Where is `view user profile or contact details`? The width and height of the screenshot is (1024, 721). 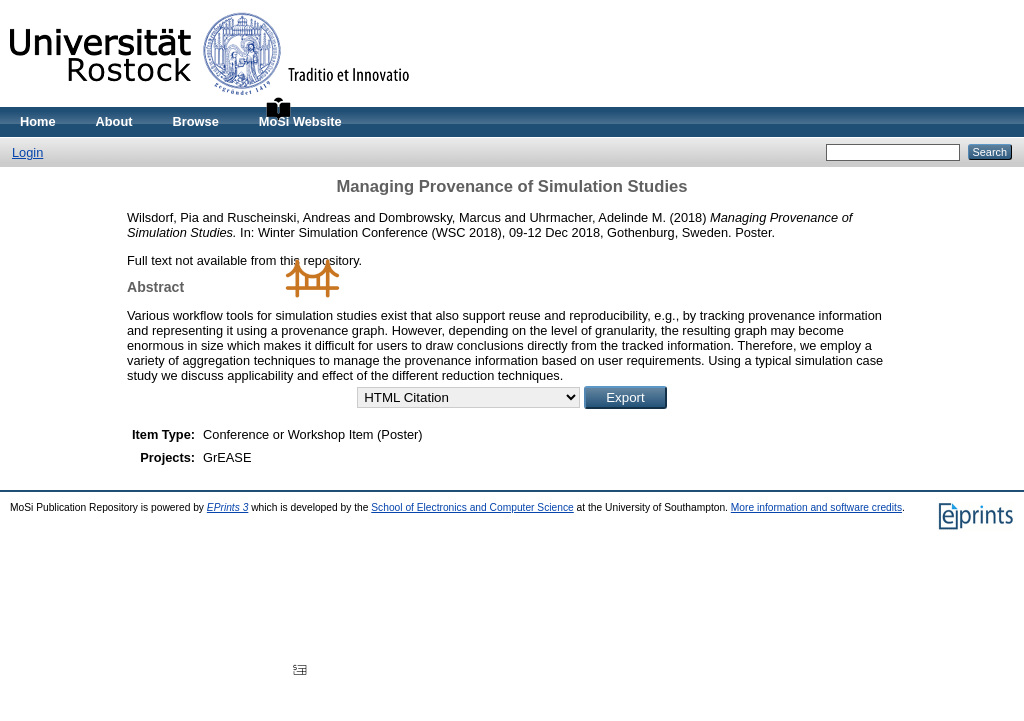 view user profile or contact details is located at coordinates (278, 108).